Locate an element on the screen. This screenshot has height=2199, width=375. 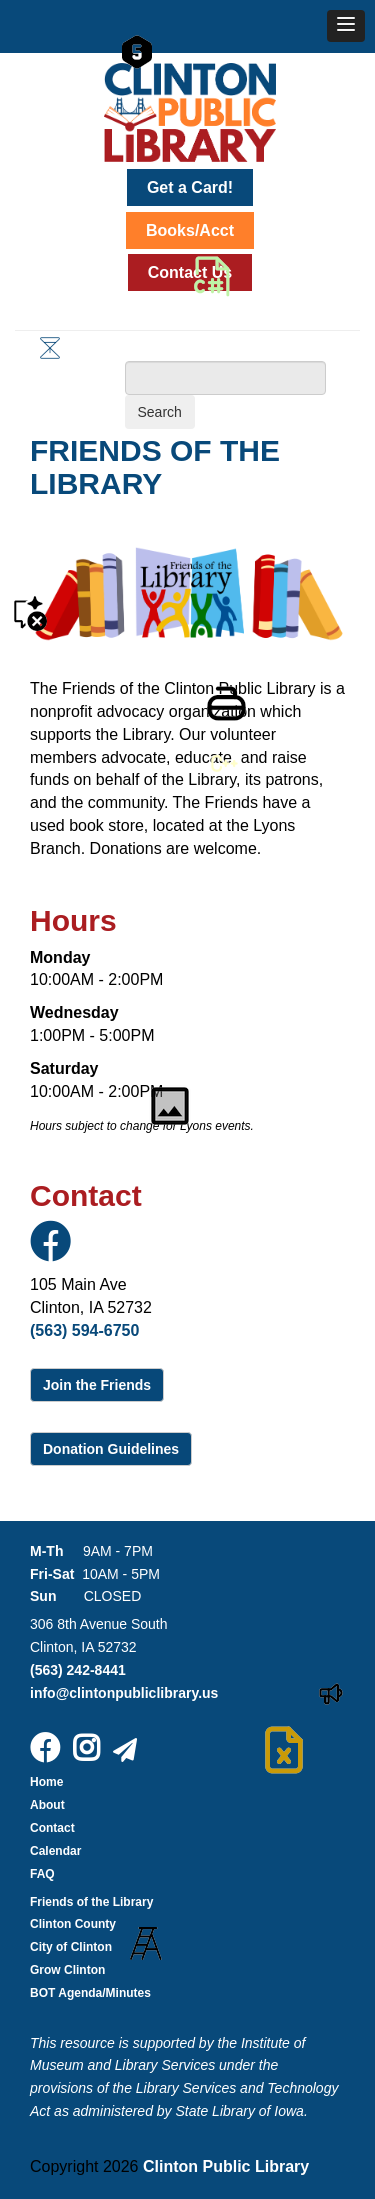
ai chat error or failed response is located at coordinates (29, 613).